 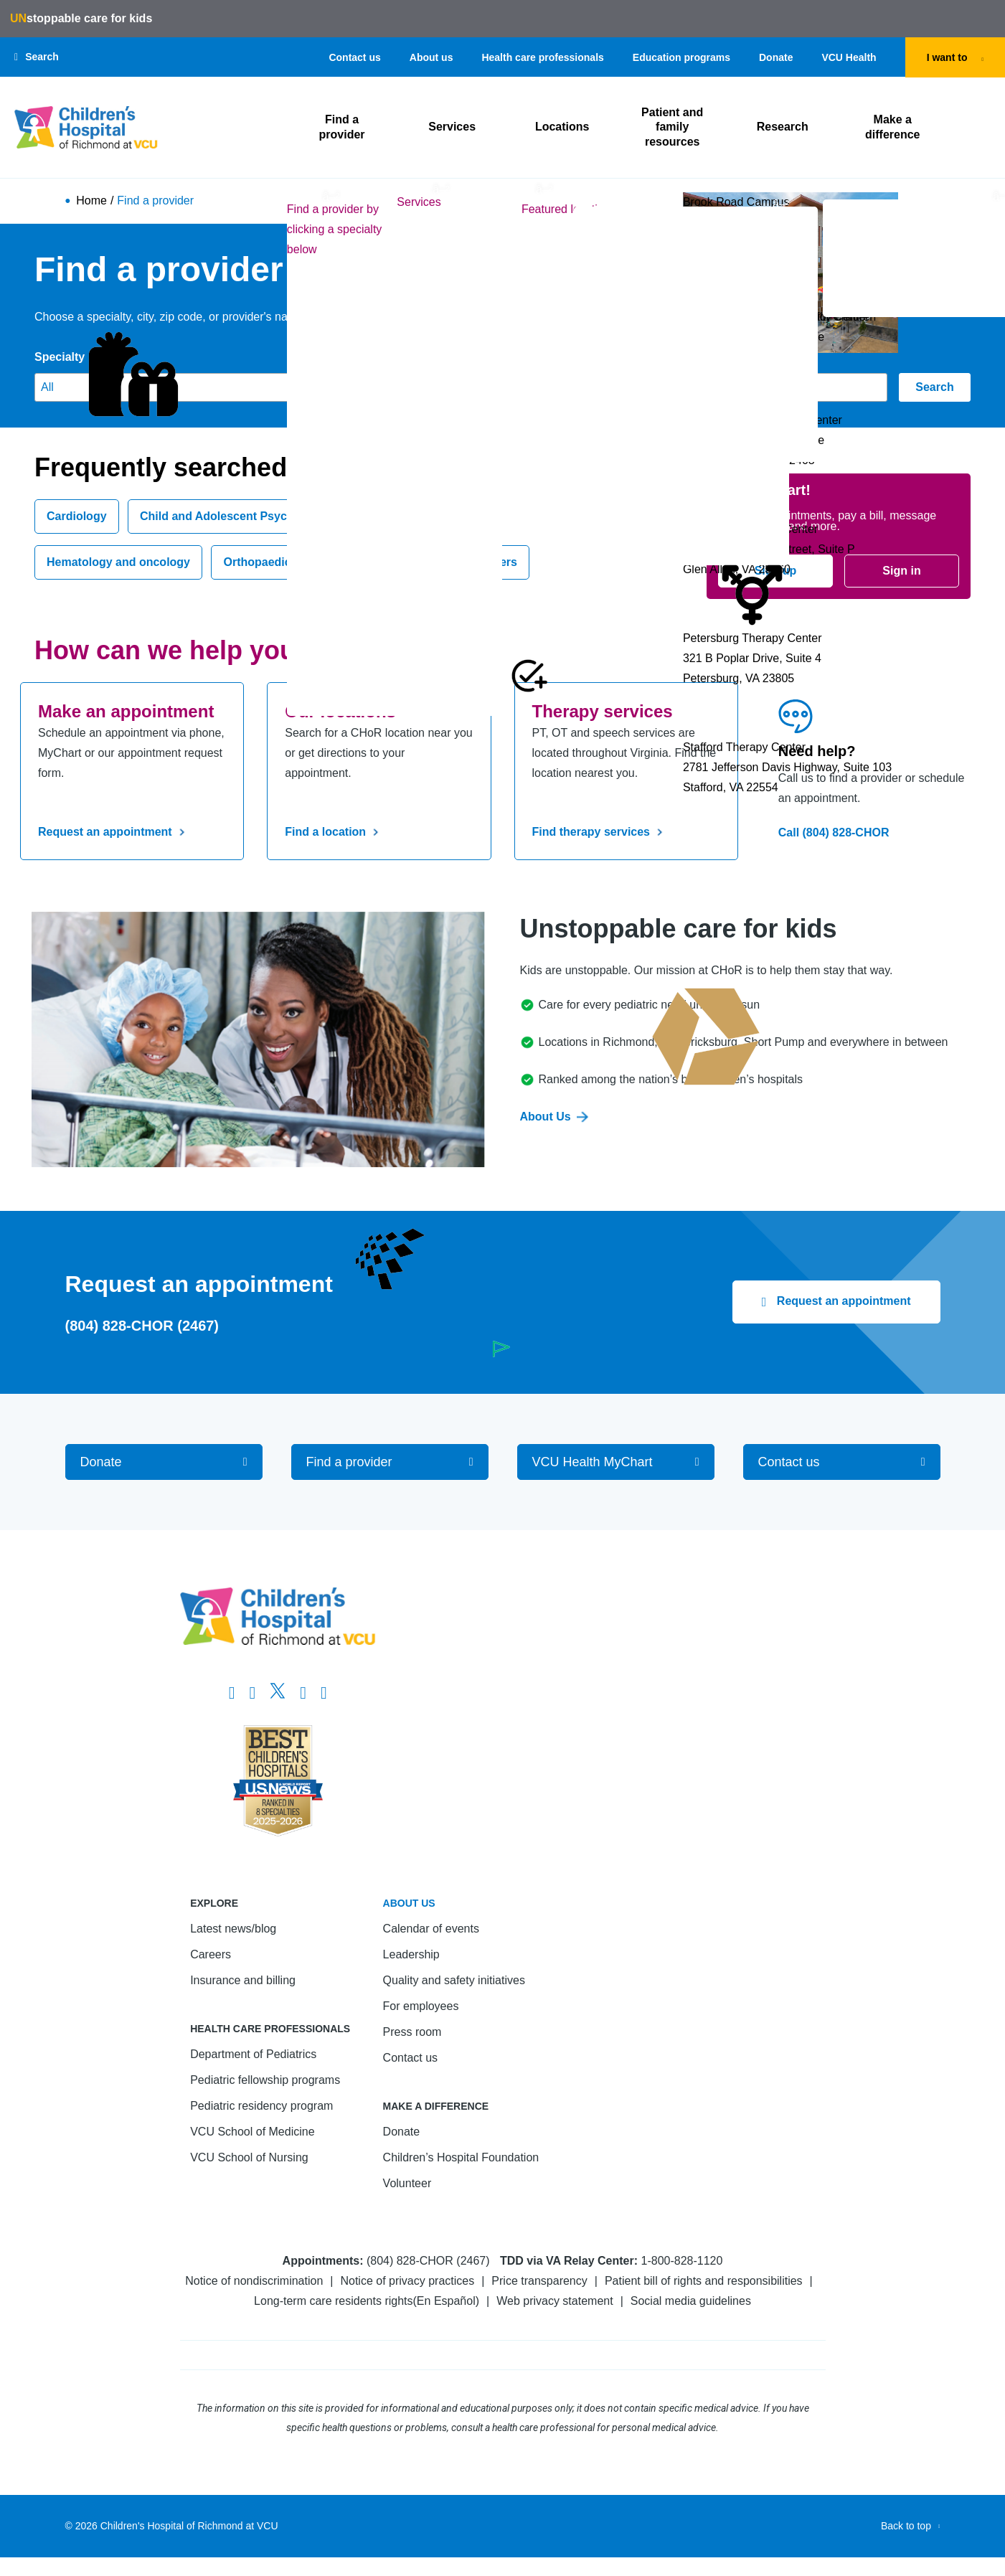 I want to click on view gifts or rewards, so click(x=133, y=377).